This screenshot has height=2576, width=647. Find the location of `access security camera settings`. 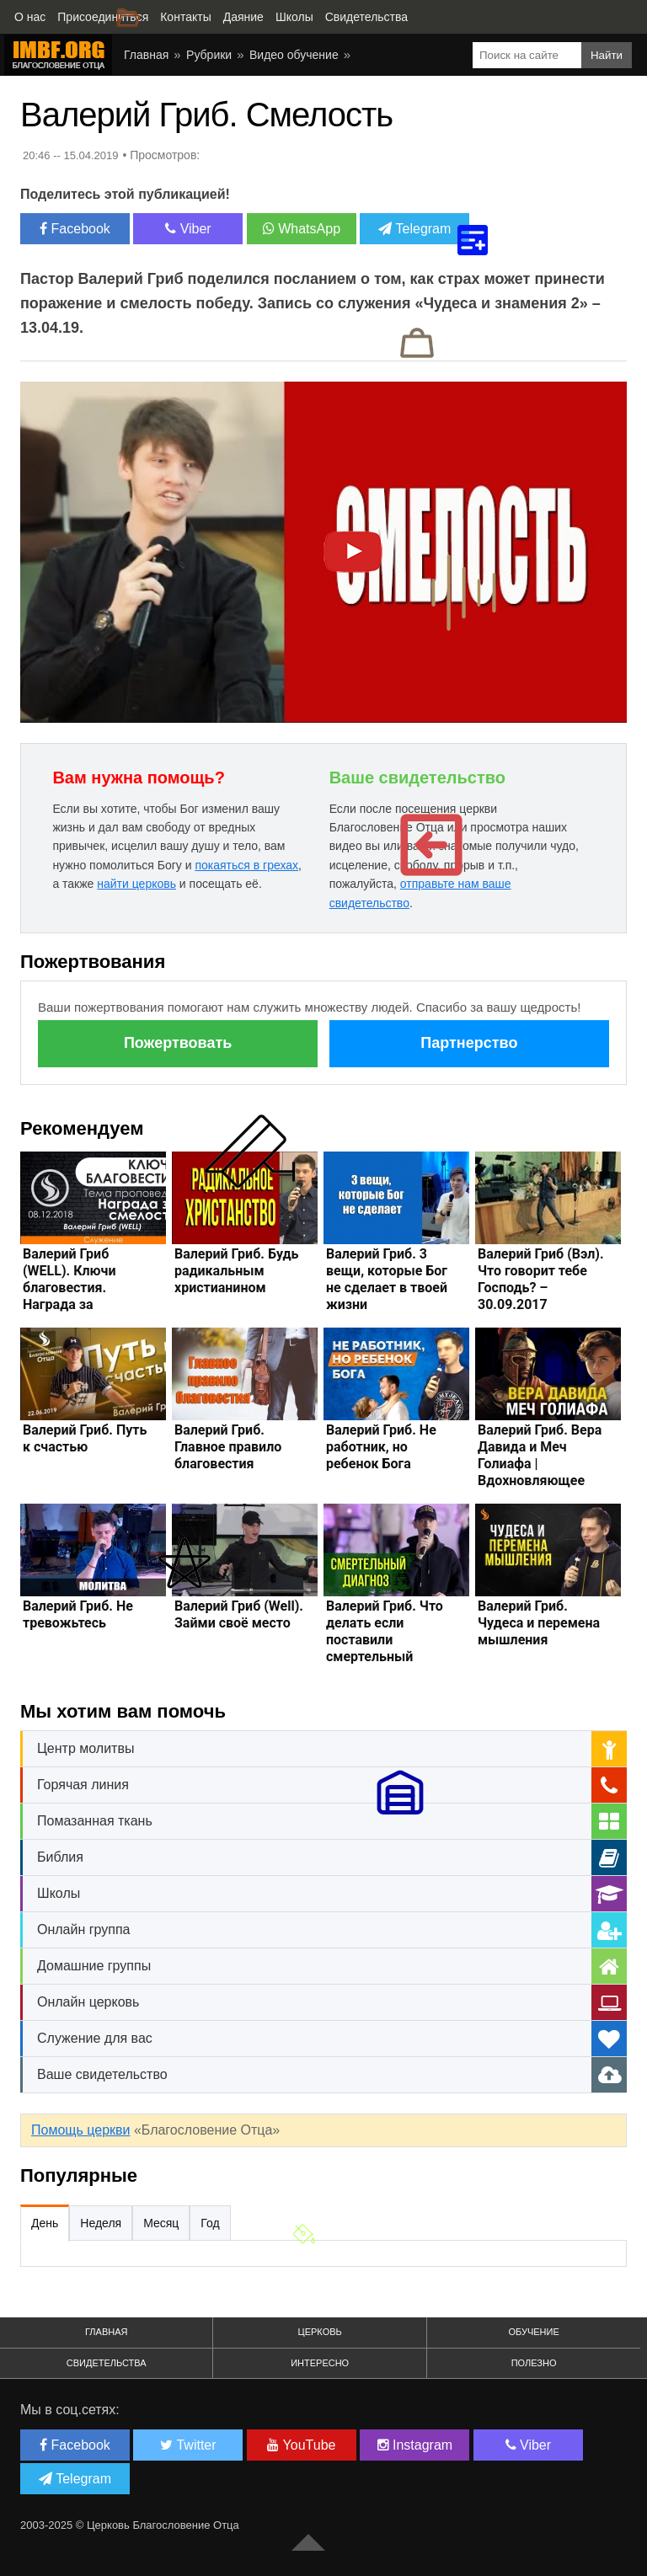

access security camera settings is located at coordinates (249, 1157).